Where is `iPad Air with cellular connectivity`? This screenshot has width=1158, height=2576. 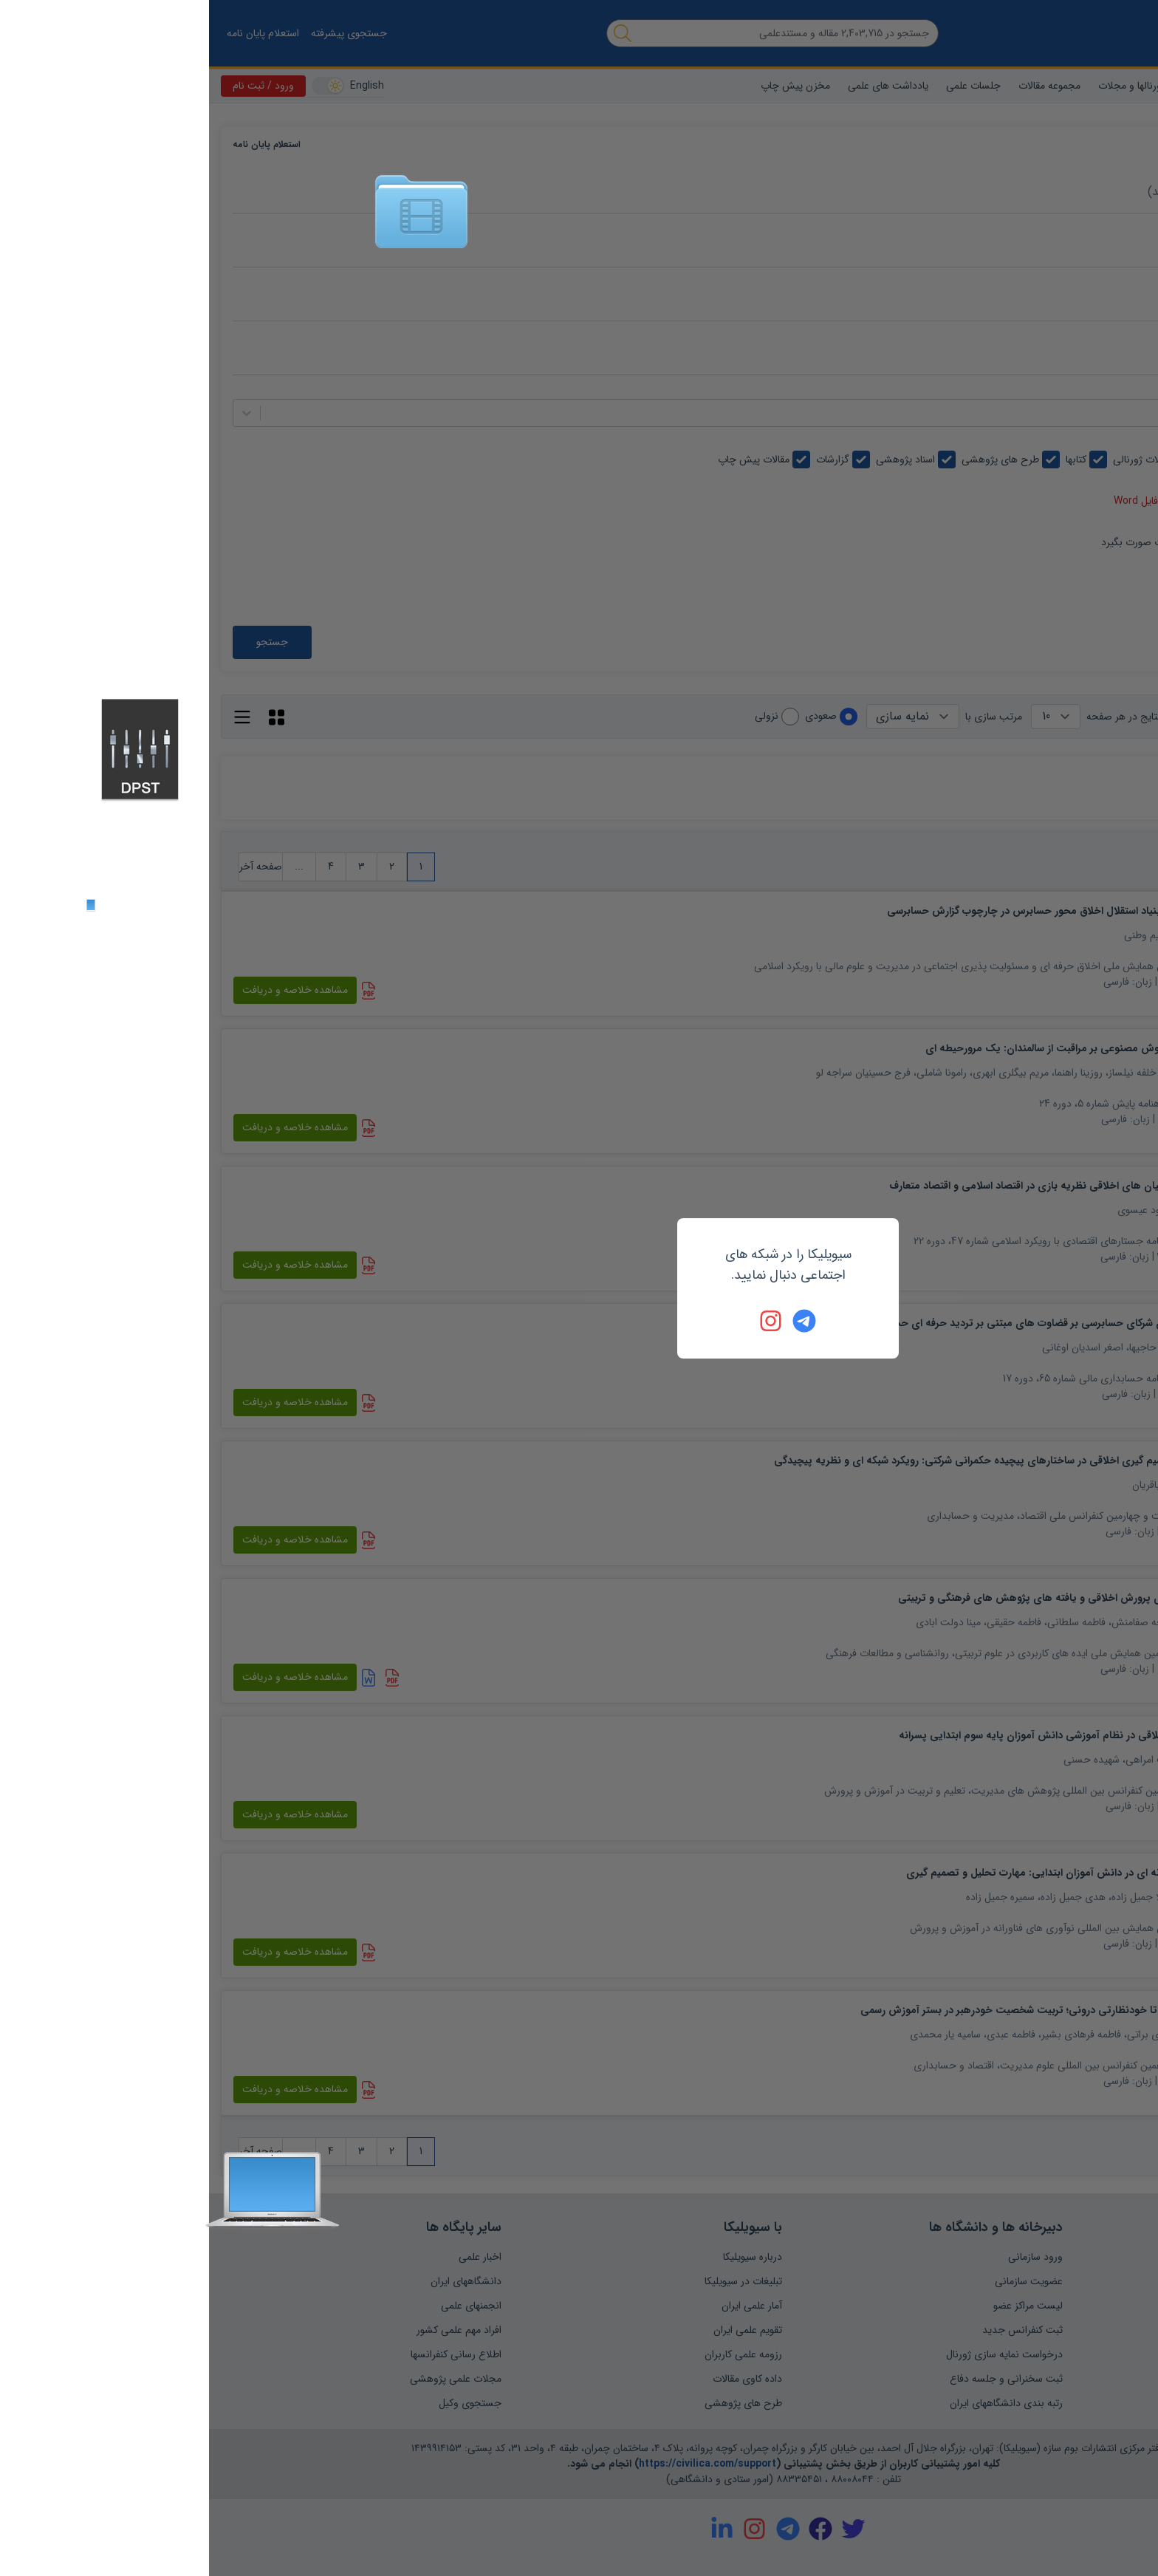 iPad Air with cellular connectivity is located at coordinates (91, 905).